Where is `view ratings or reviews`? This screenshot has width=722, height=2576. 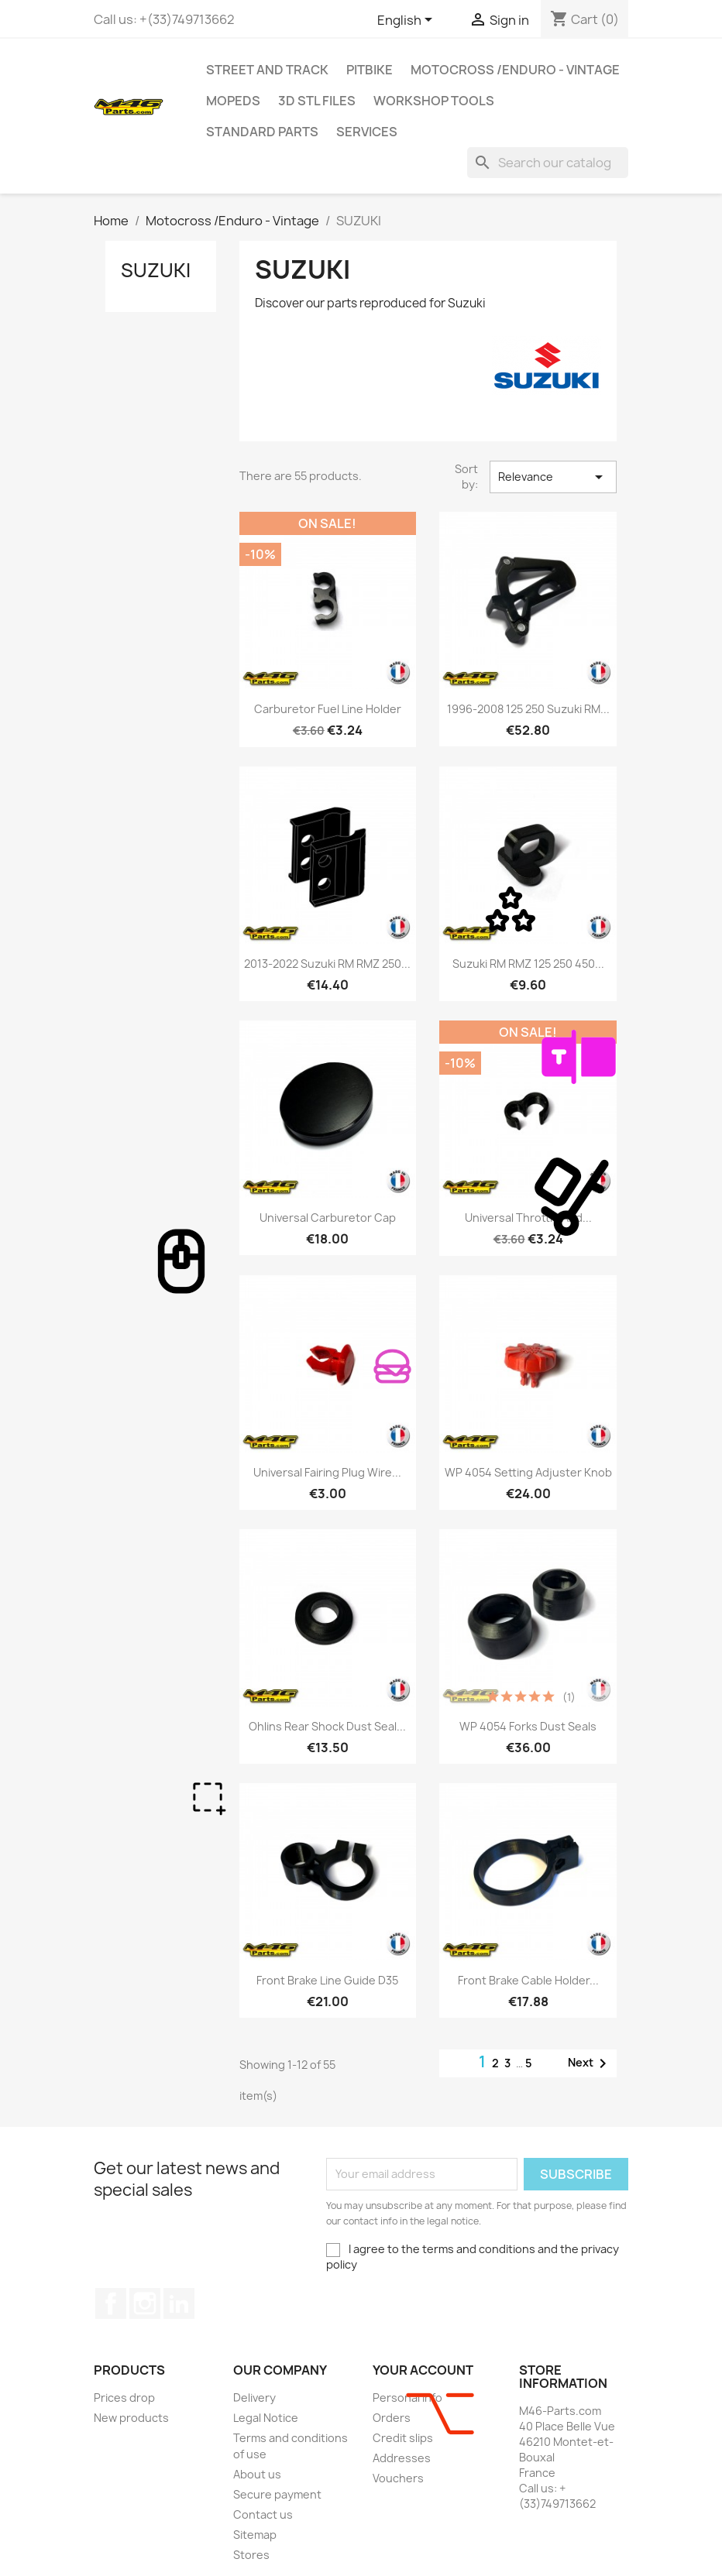 view ratings or reviews is located at coordinates (511, 909).